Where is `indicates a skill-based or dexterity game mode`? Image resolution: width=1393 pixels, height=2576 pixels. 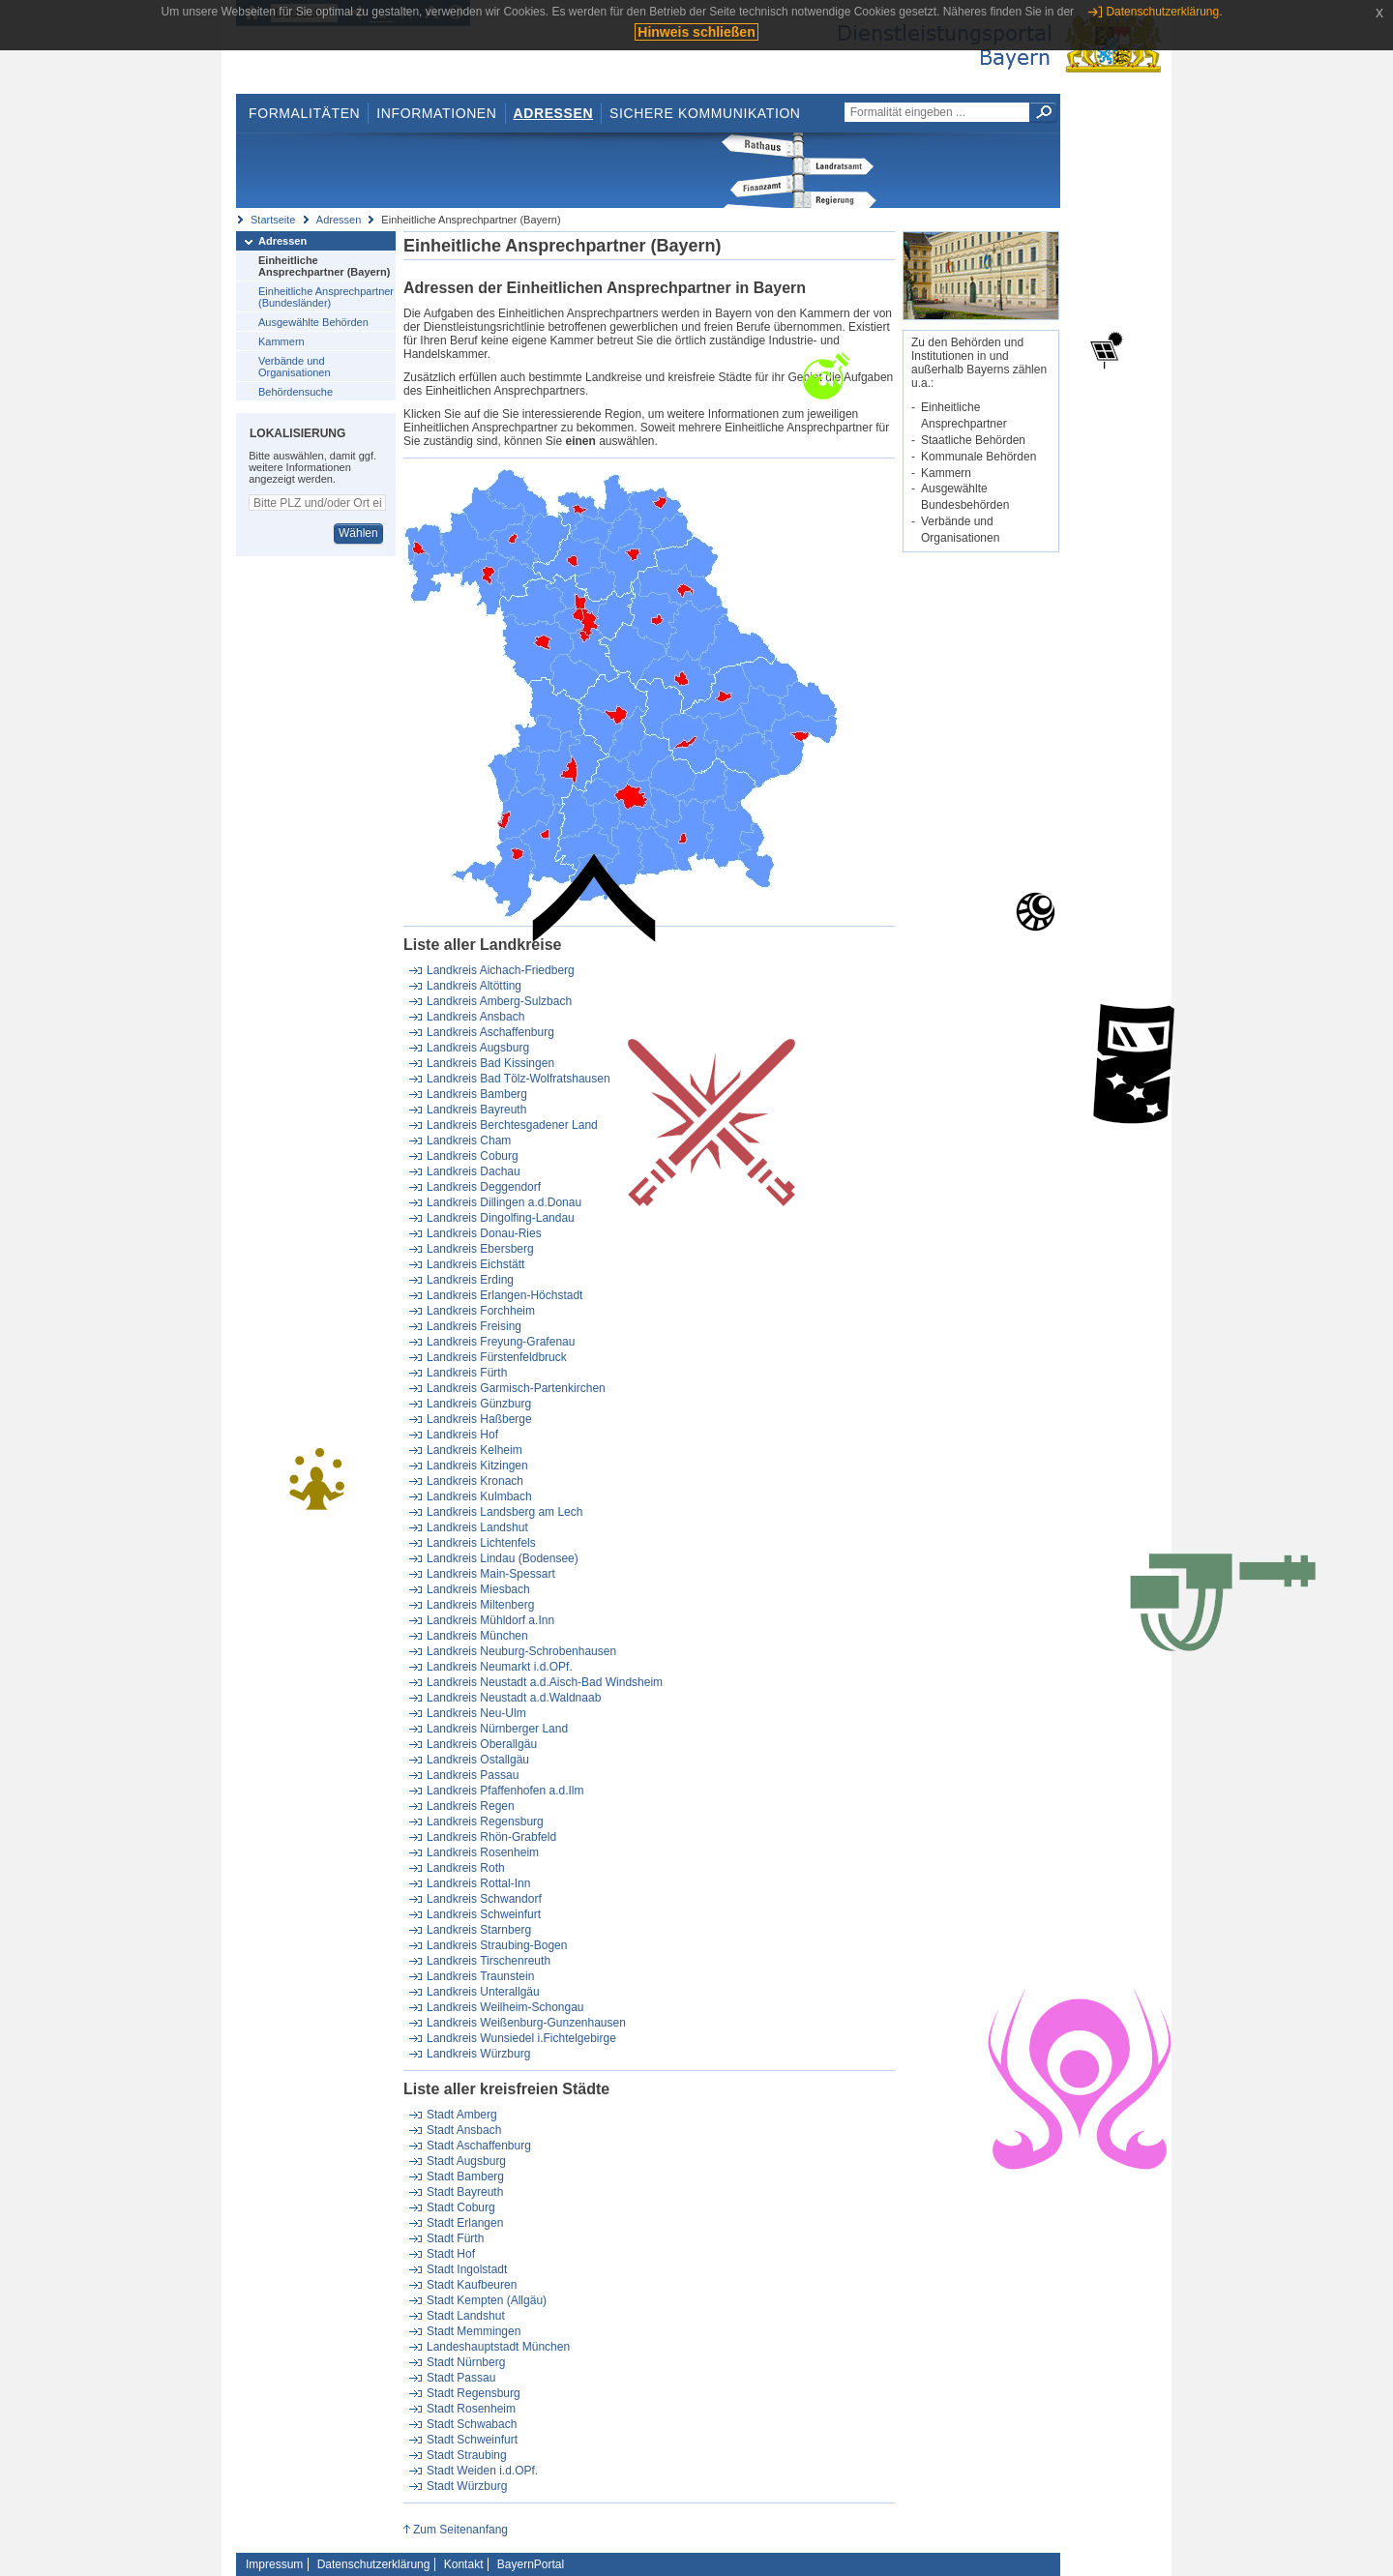 indicates a skill-based or dexterity game mode is located at coordinates (316, 1479).